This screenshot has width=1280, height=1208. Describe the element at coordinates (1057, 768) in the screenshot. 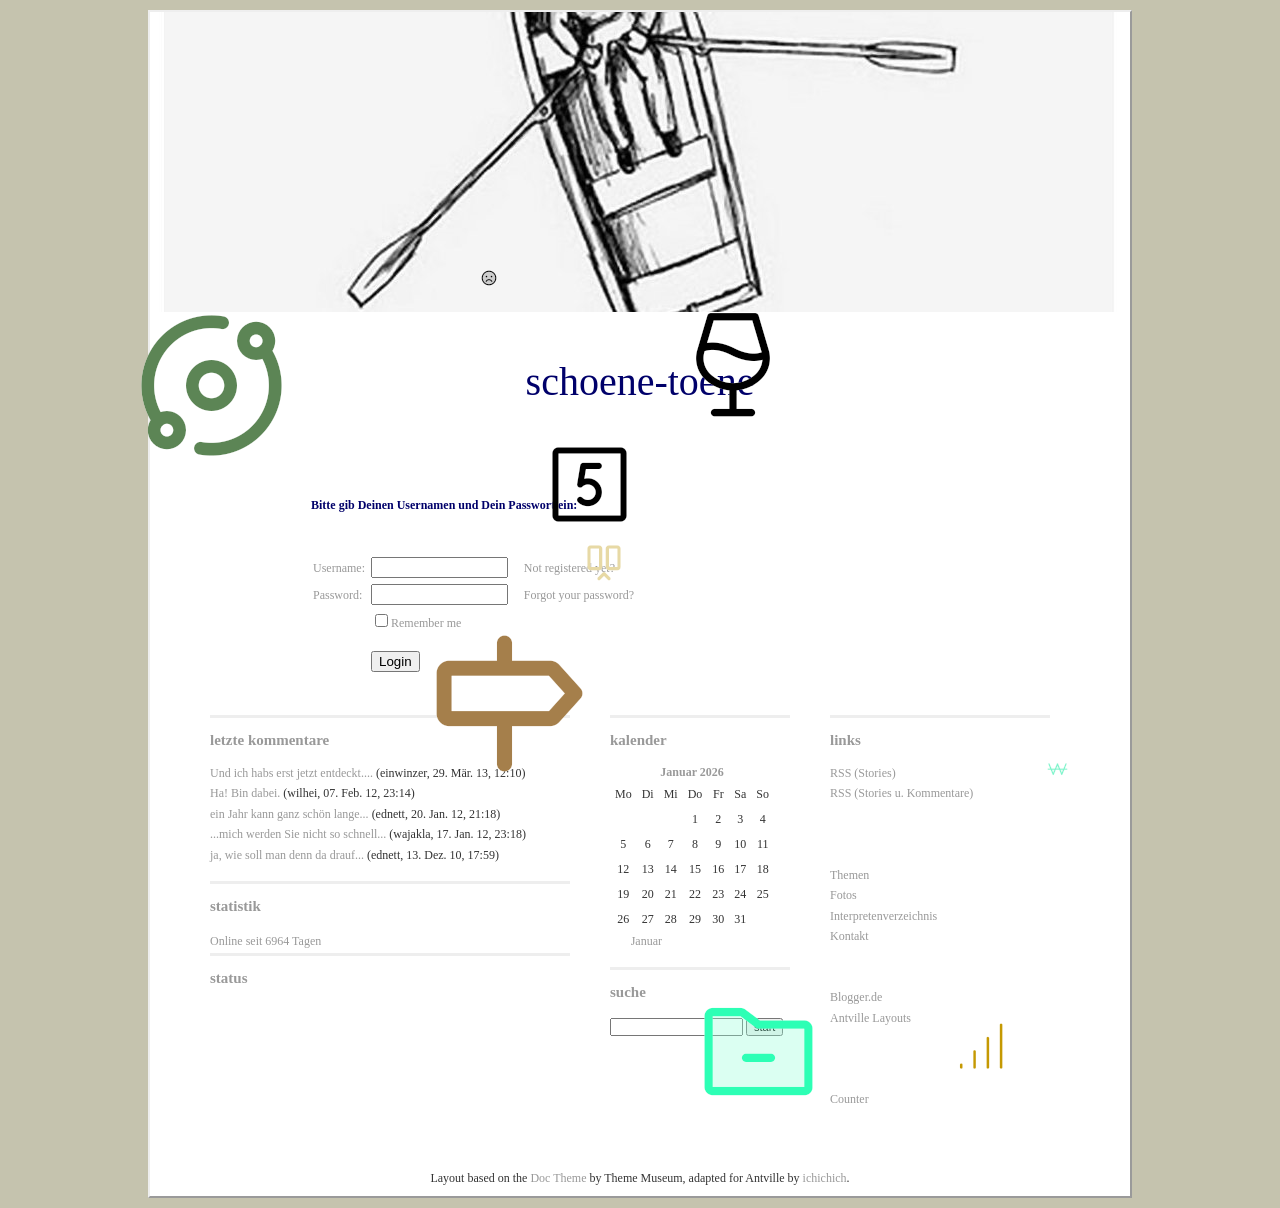

I see `indicates south korean won currency` at that location.